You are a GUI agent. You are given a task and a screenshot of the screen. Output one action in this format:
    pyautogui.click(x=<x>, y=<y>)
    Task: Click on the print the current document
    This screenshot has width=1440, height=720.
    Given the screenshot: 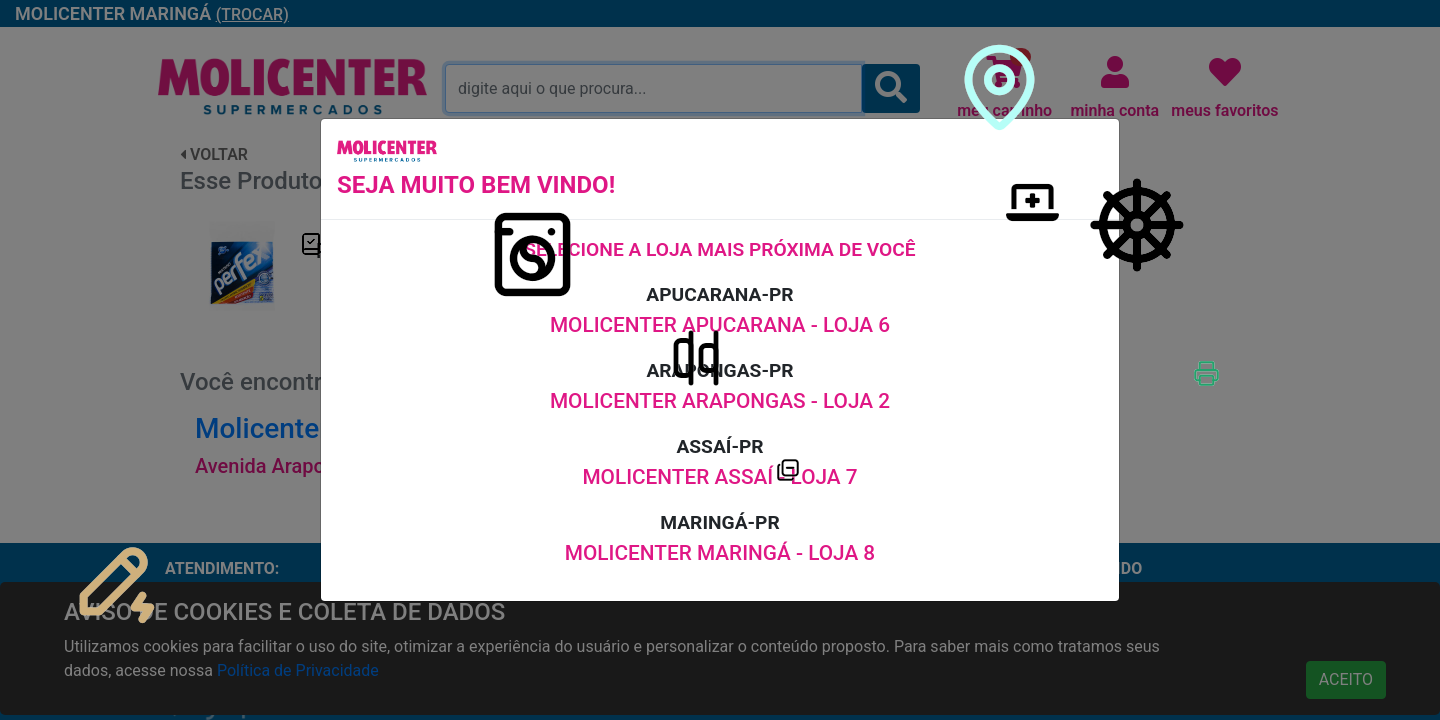 What is the action you would take?
    pyautogui.click(x=1206, y=373)
    